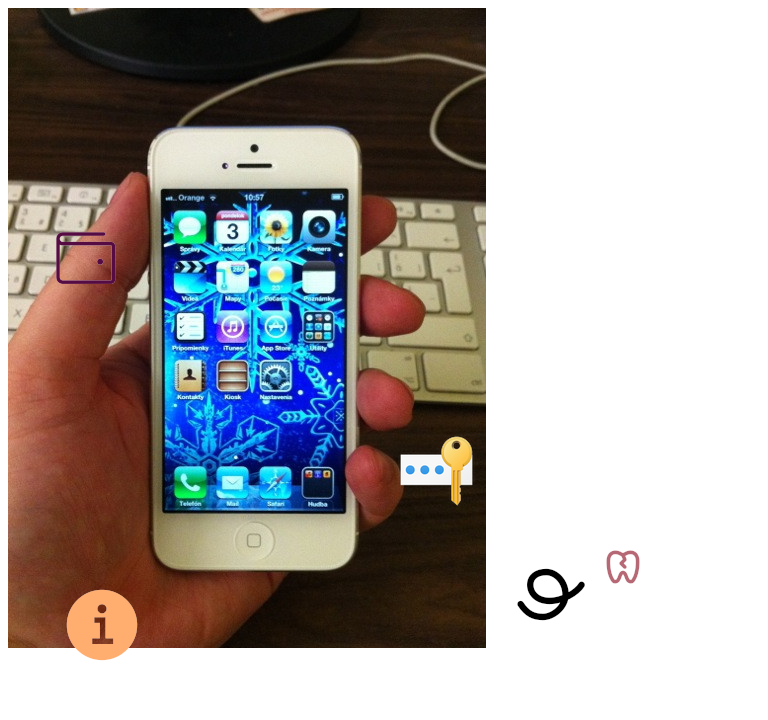 The width and height of the screenshot is (768, 720). Describe the element at coordinates (623, 567) in the screenshot. I see `indicates a chipped or damaged tooth` at that location.